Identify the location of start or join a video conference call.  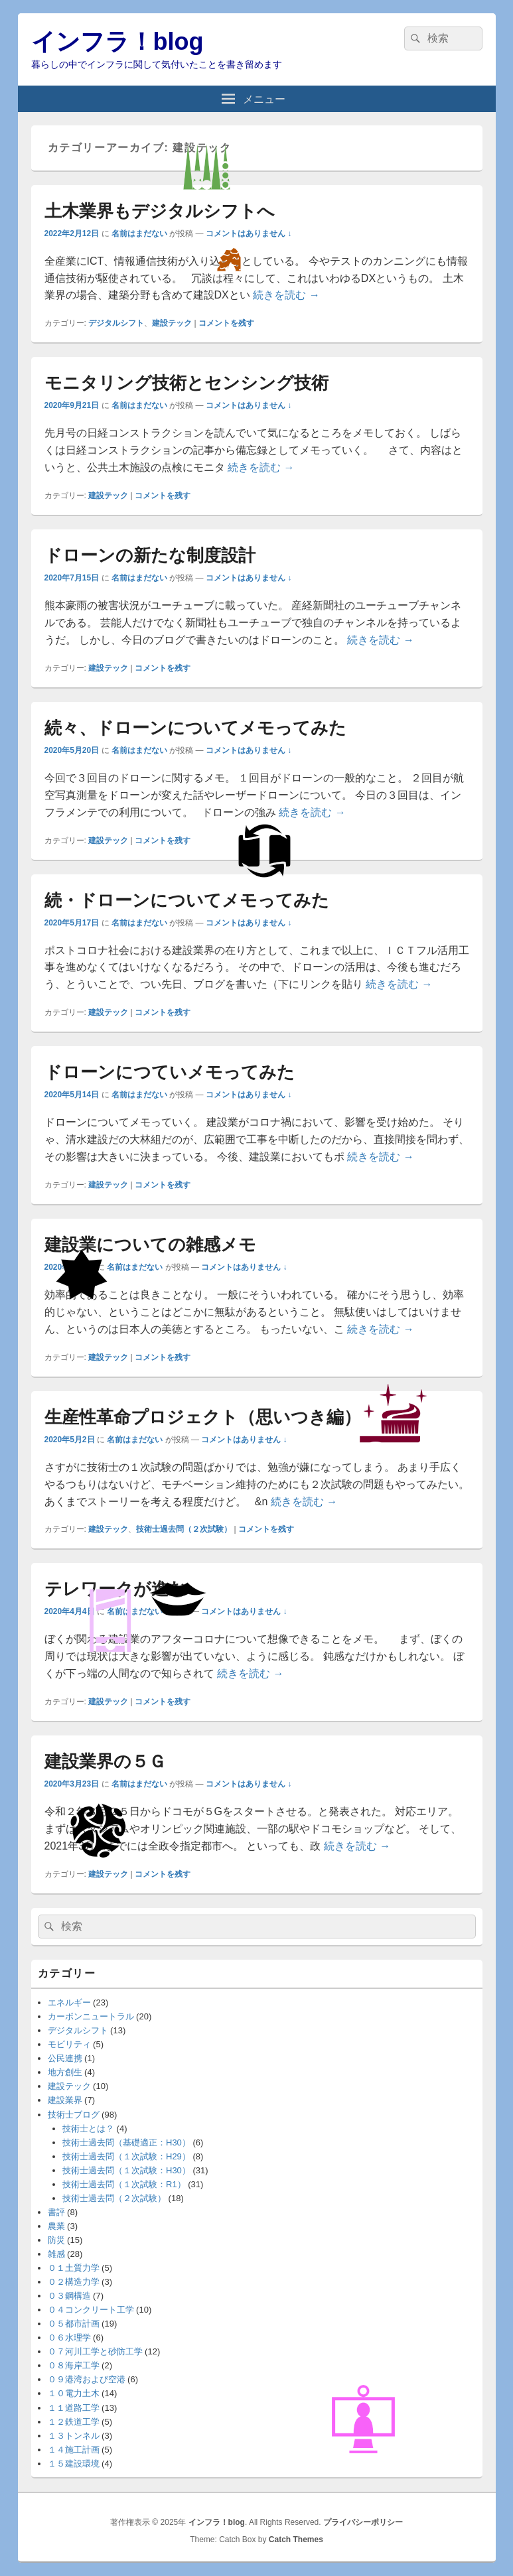
(363, 2419).